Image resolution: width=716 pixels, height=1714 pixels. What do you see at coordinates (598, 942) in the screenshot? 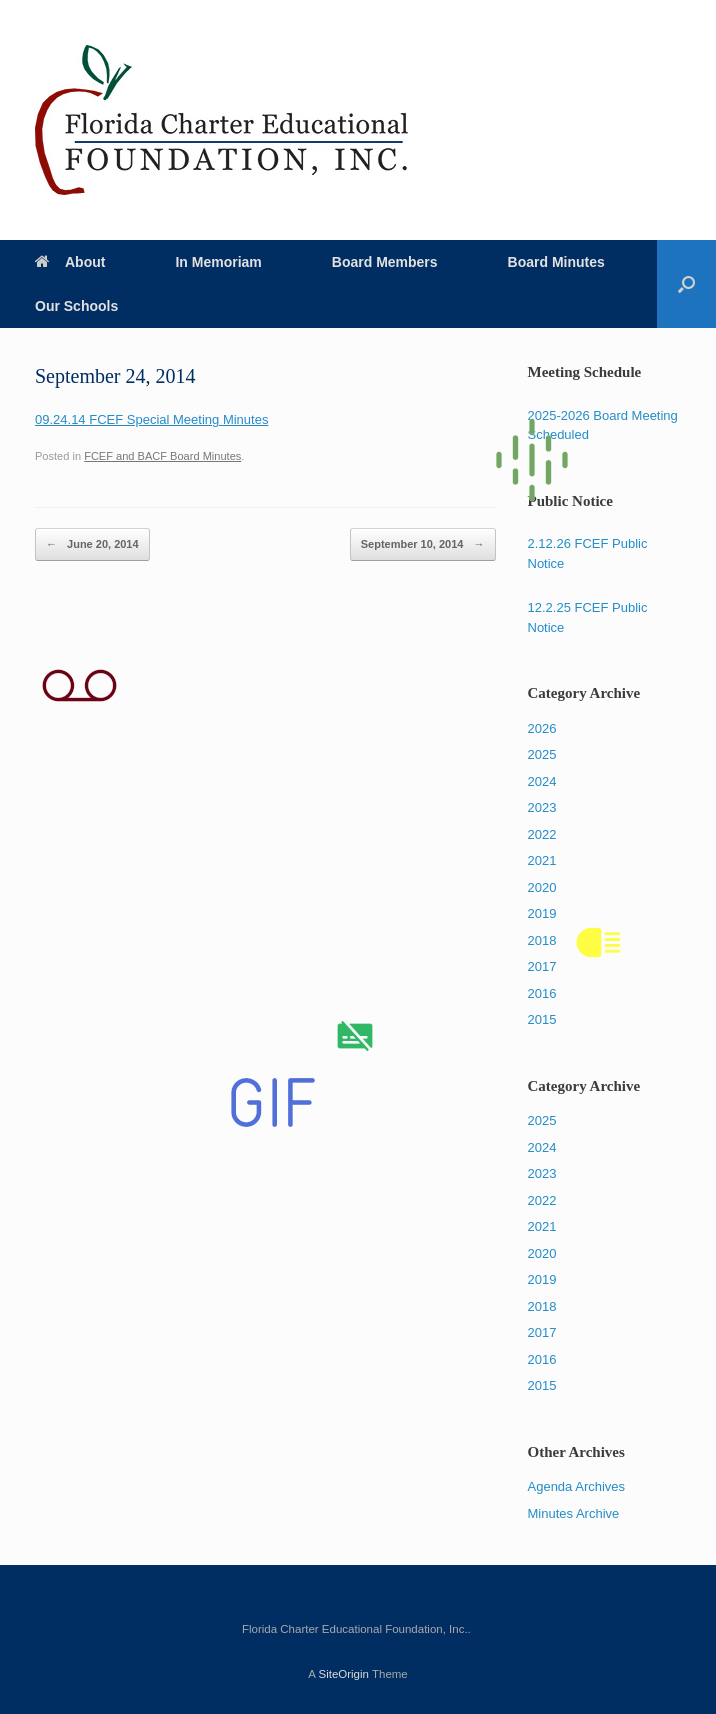
I see `toggle vehicle headlights on/off` at bounding box center [598, 942].